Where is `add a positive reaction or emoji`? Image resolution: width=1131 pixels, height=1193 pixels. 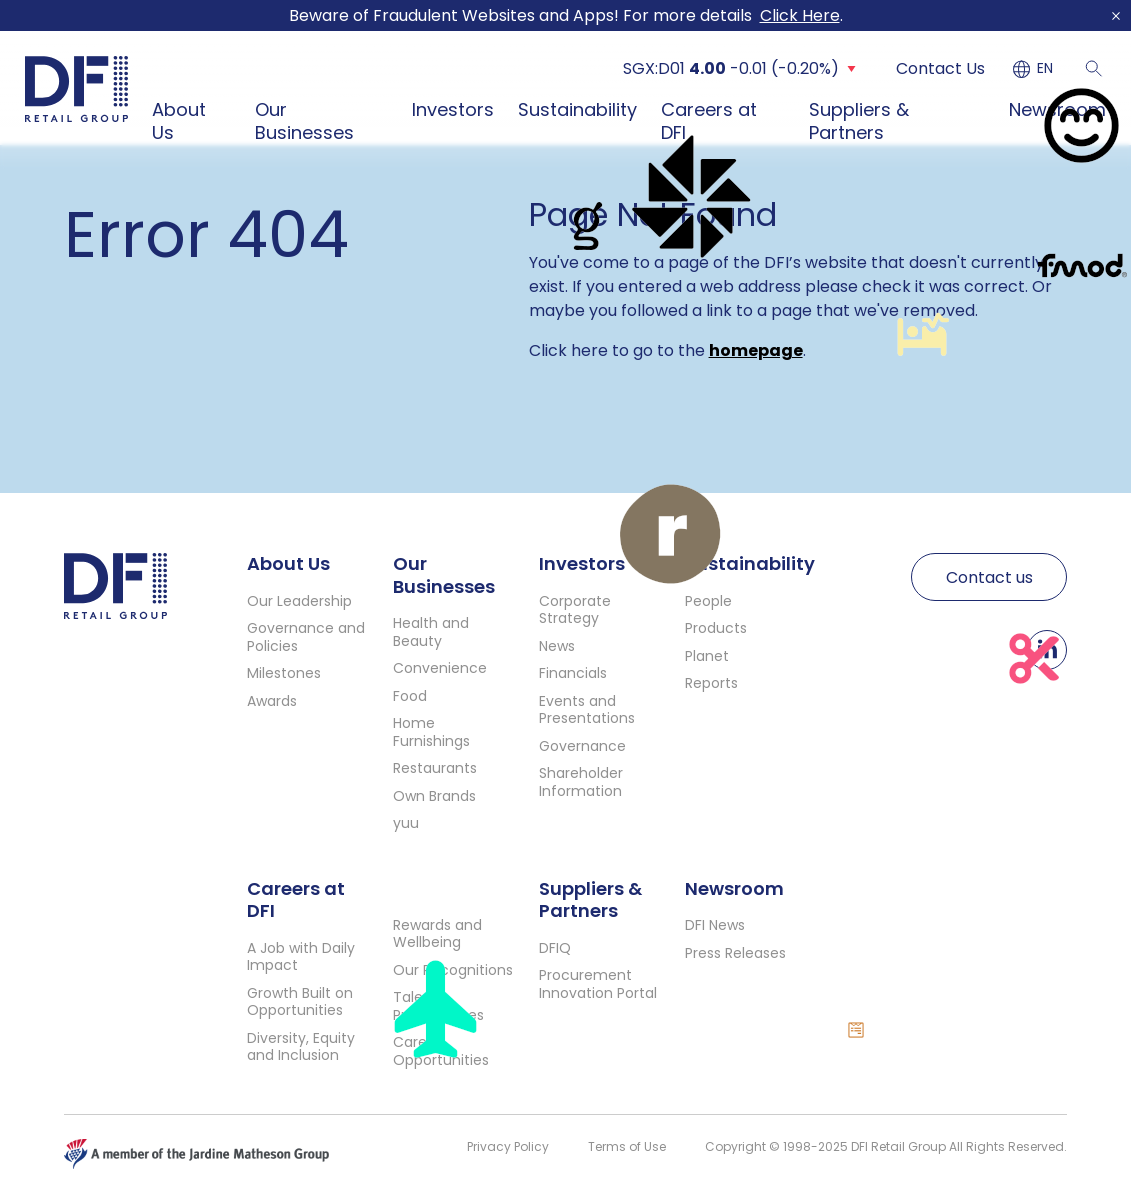 add a positive reaction or emoji is located at coordinates (1081, 125).